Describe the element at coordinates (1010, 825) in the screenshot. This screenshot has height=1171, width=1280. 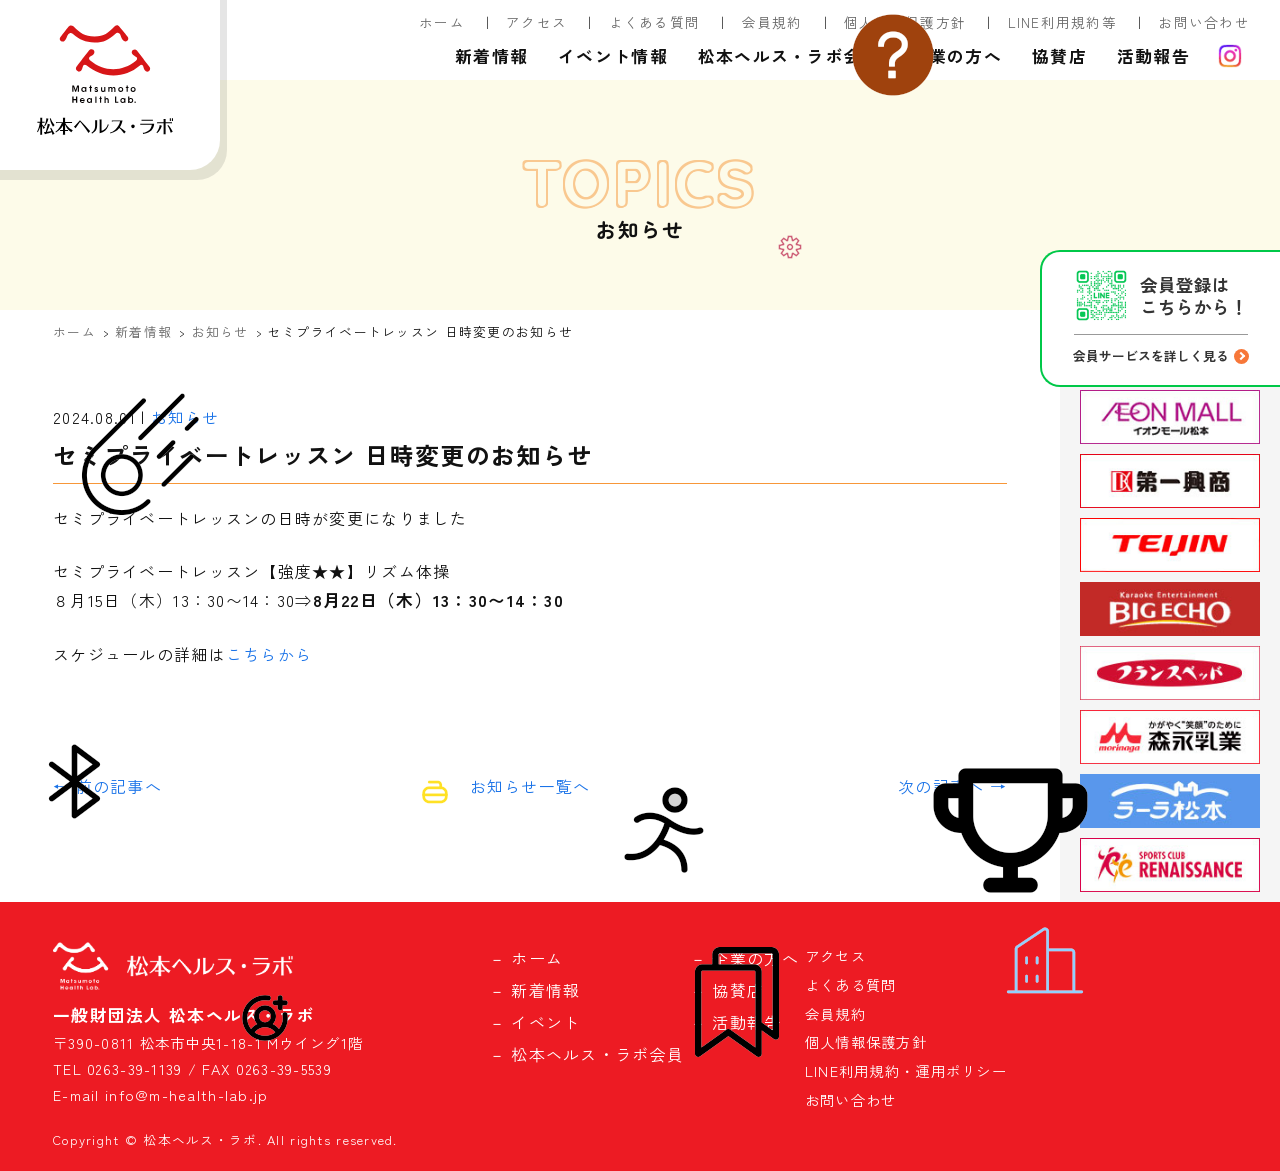
I see `view achievements or awards` at that location.